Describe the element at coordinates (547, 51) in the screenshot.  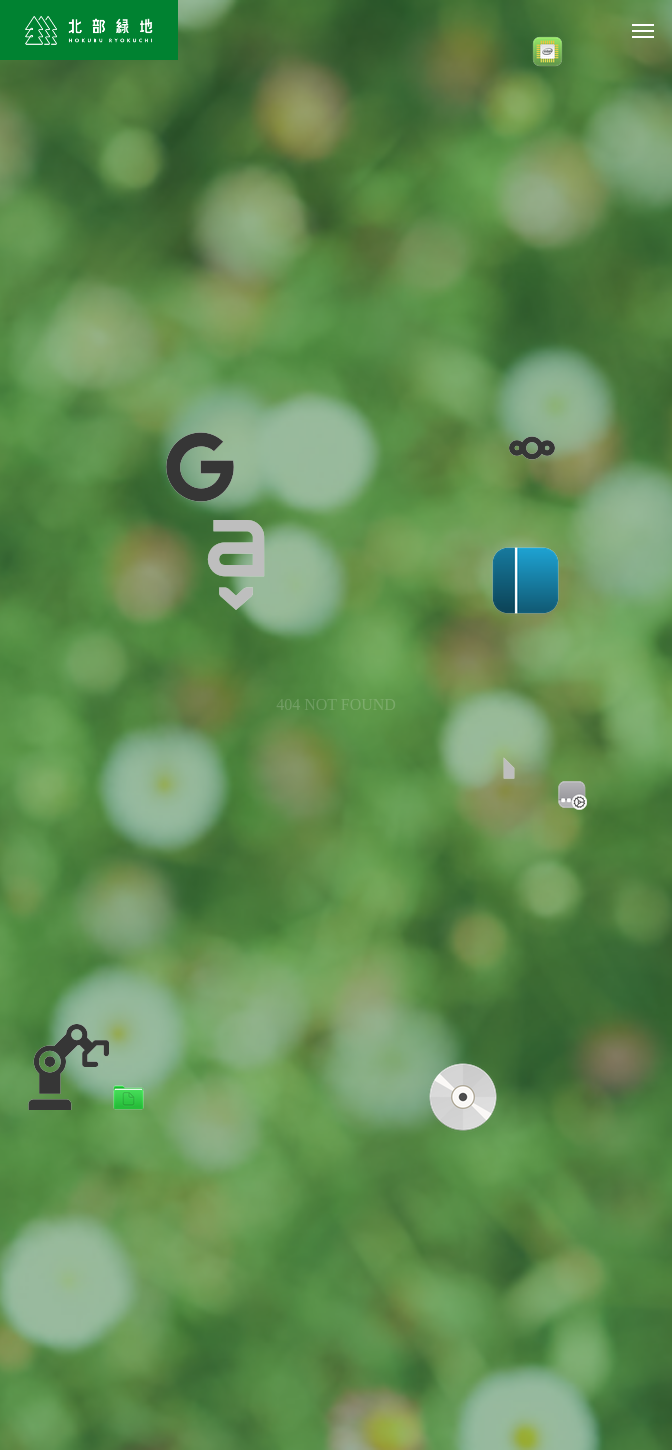
I see `access Intel processor settings` at that location.